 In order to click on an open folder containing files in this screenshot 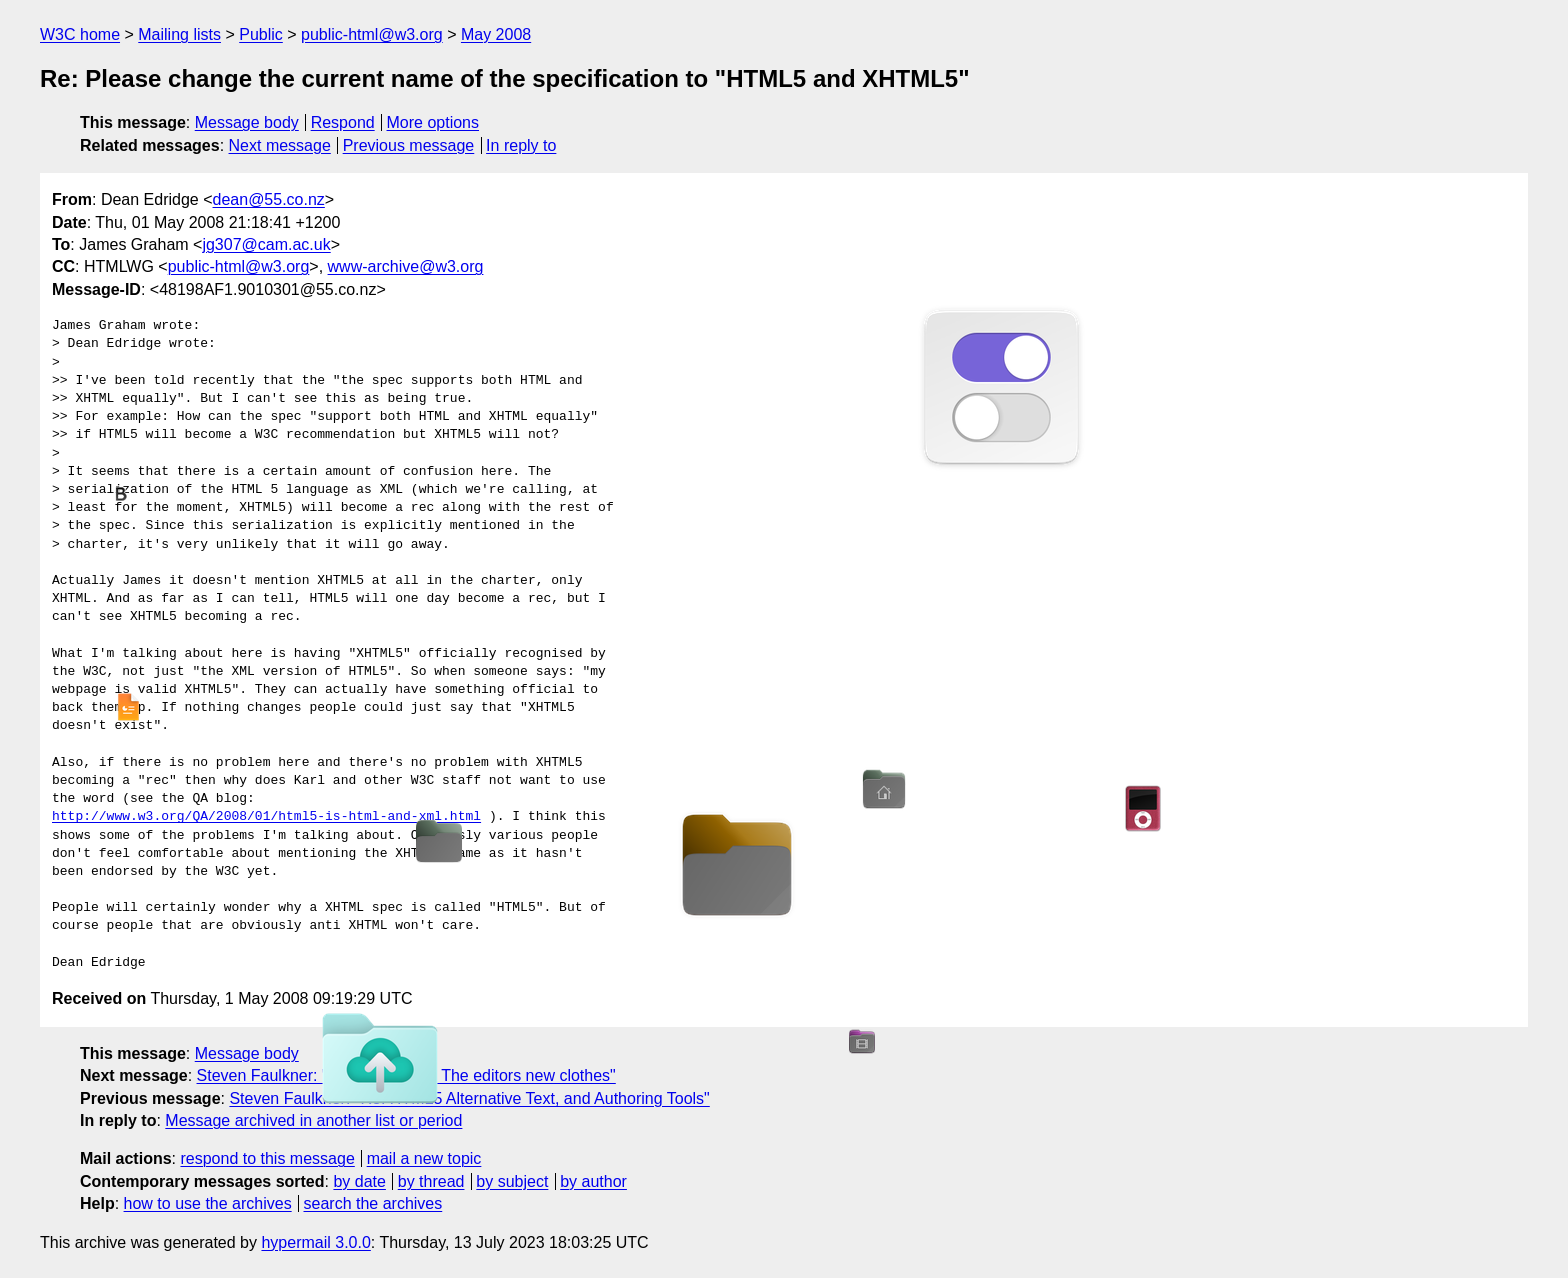, I will do `click(737, 865)`.